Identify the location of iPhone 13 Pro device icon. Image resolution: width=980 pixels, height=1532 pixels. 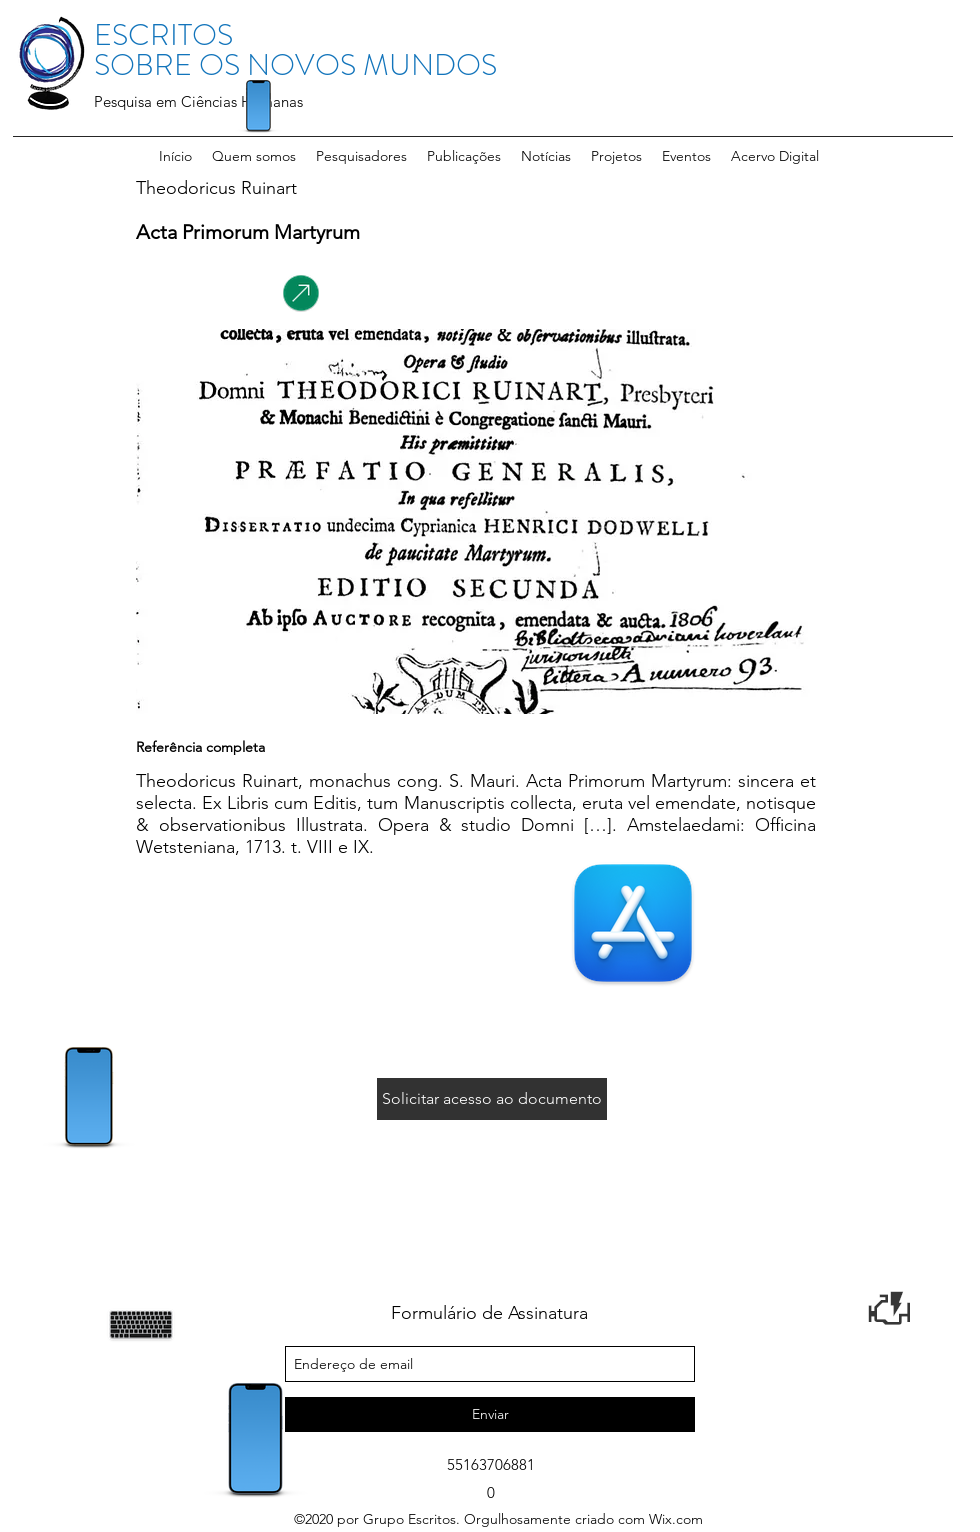
(255, 1440).